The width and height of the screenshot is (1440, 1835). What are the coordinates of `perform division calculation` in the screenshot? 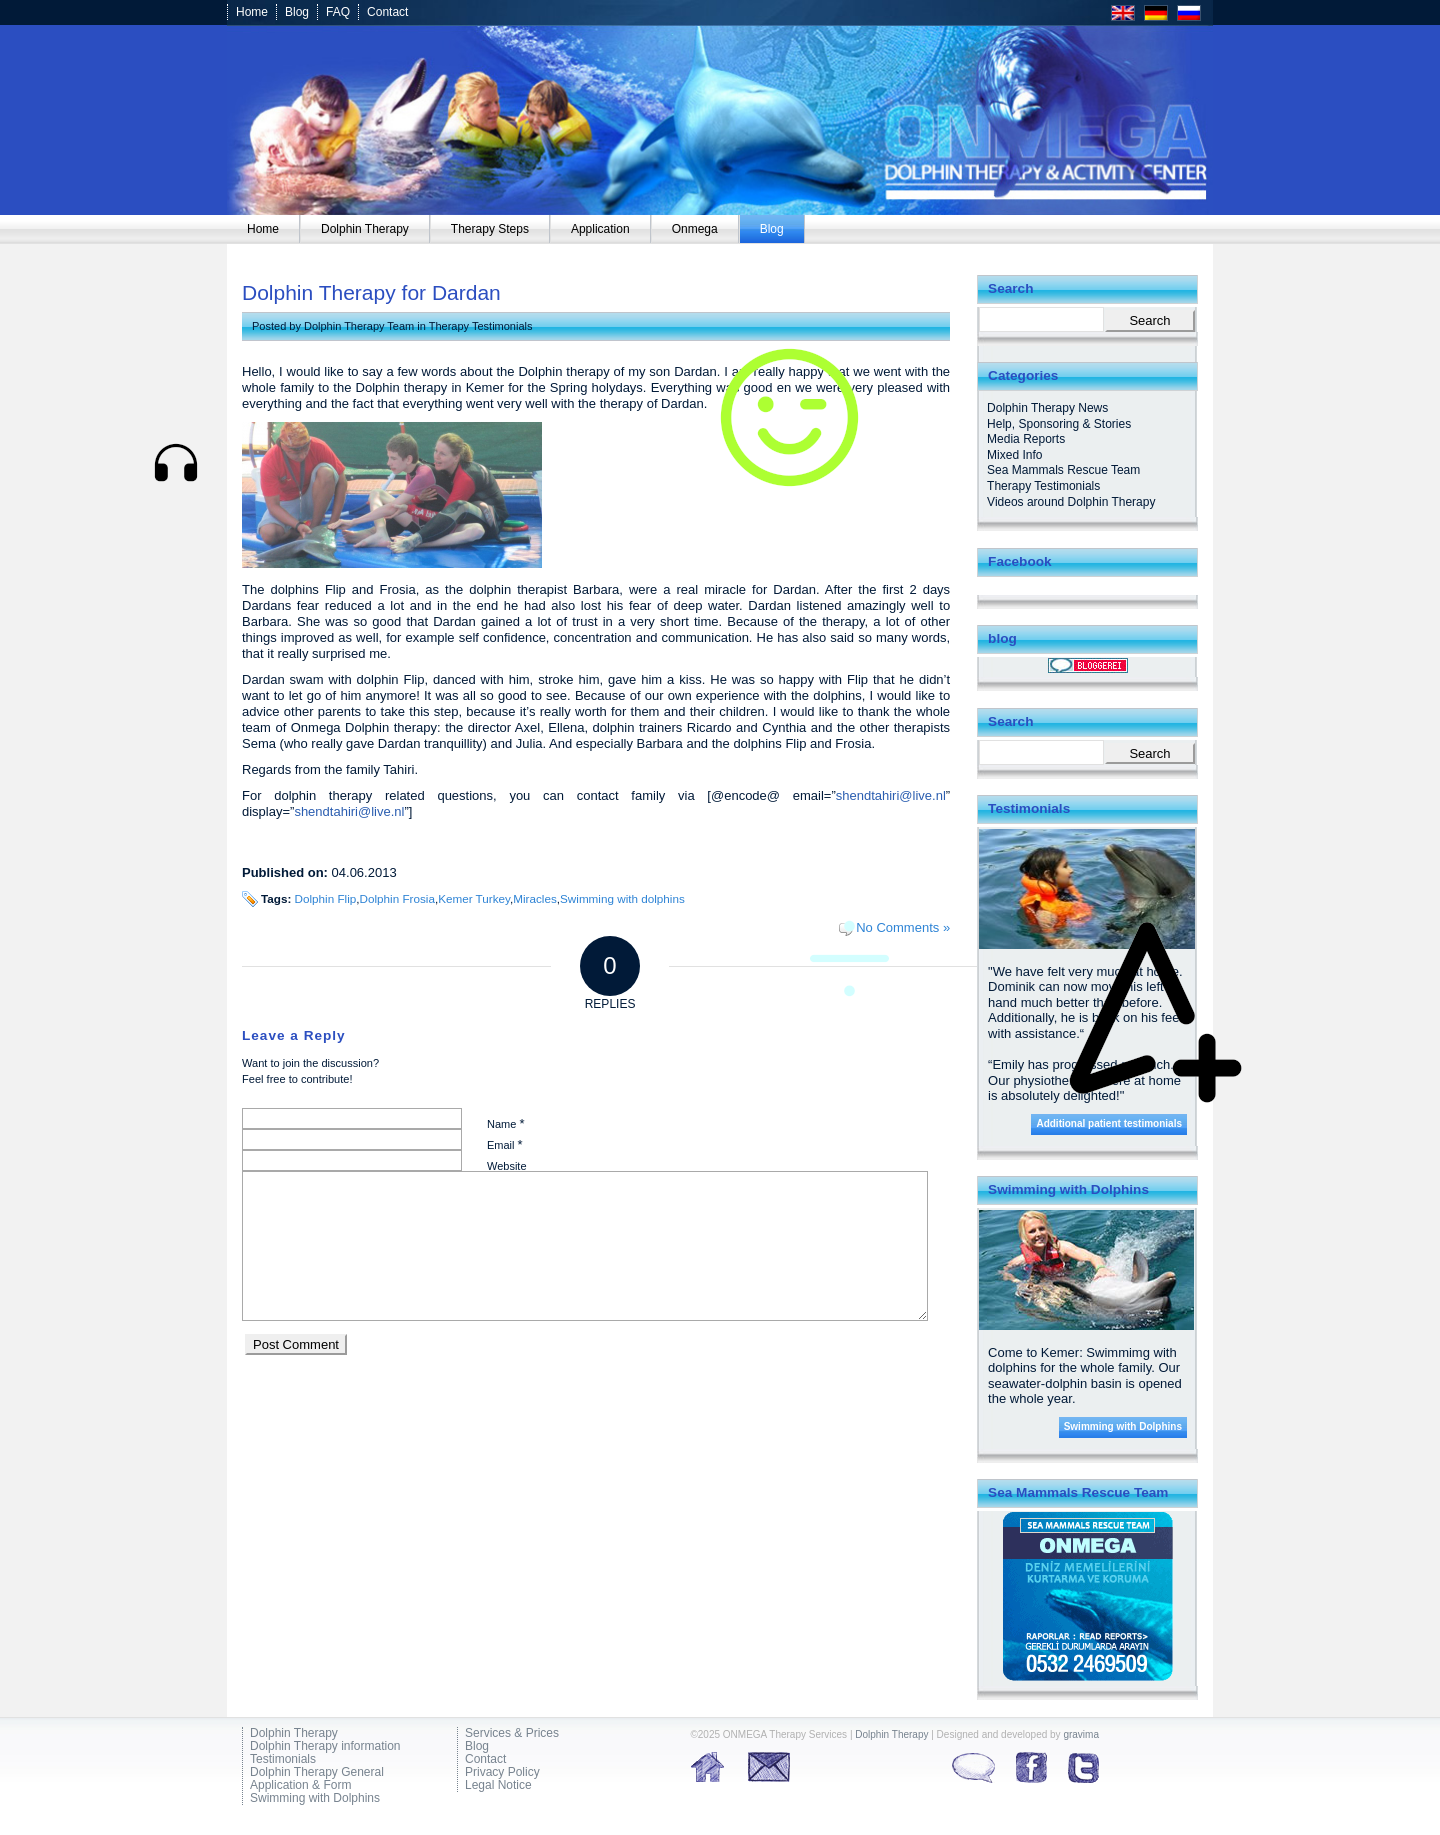 It's located at (849, 958).